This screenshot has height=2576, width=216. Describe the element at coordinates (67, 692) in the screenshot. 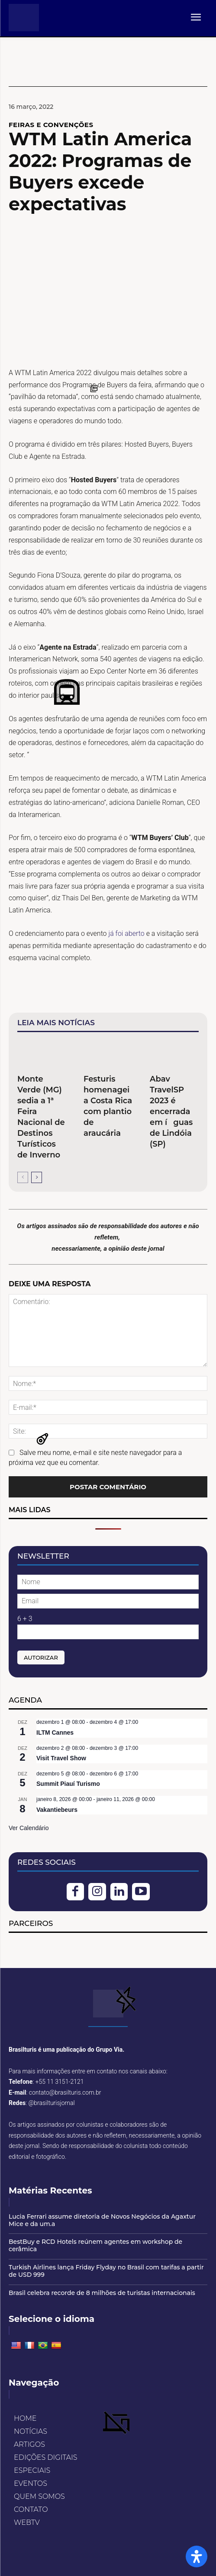

I see `view subway or metro transit options` at that location.